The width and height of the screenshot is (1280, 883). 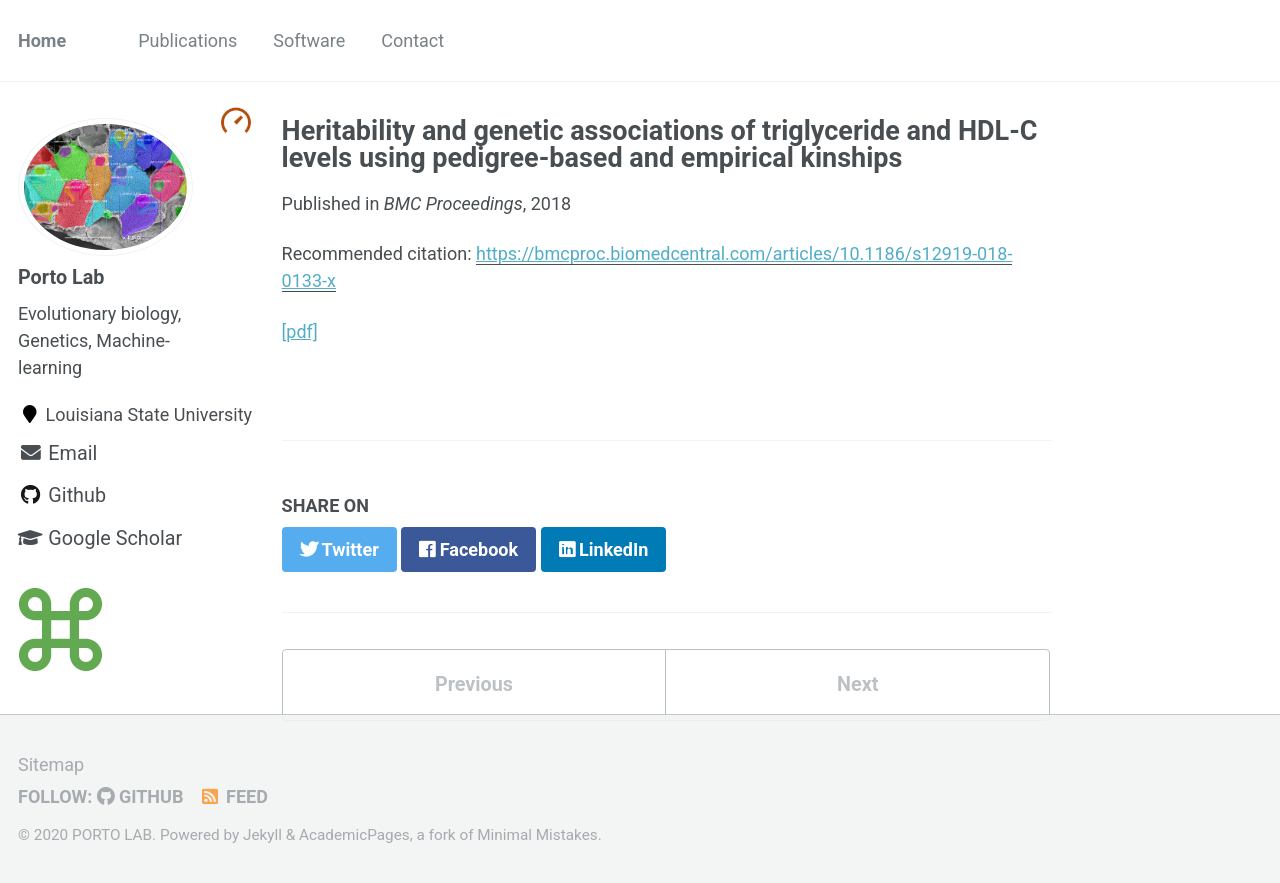 I want to click on increase playback speed, so click(x=236, y=121).